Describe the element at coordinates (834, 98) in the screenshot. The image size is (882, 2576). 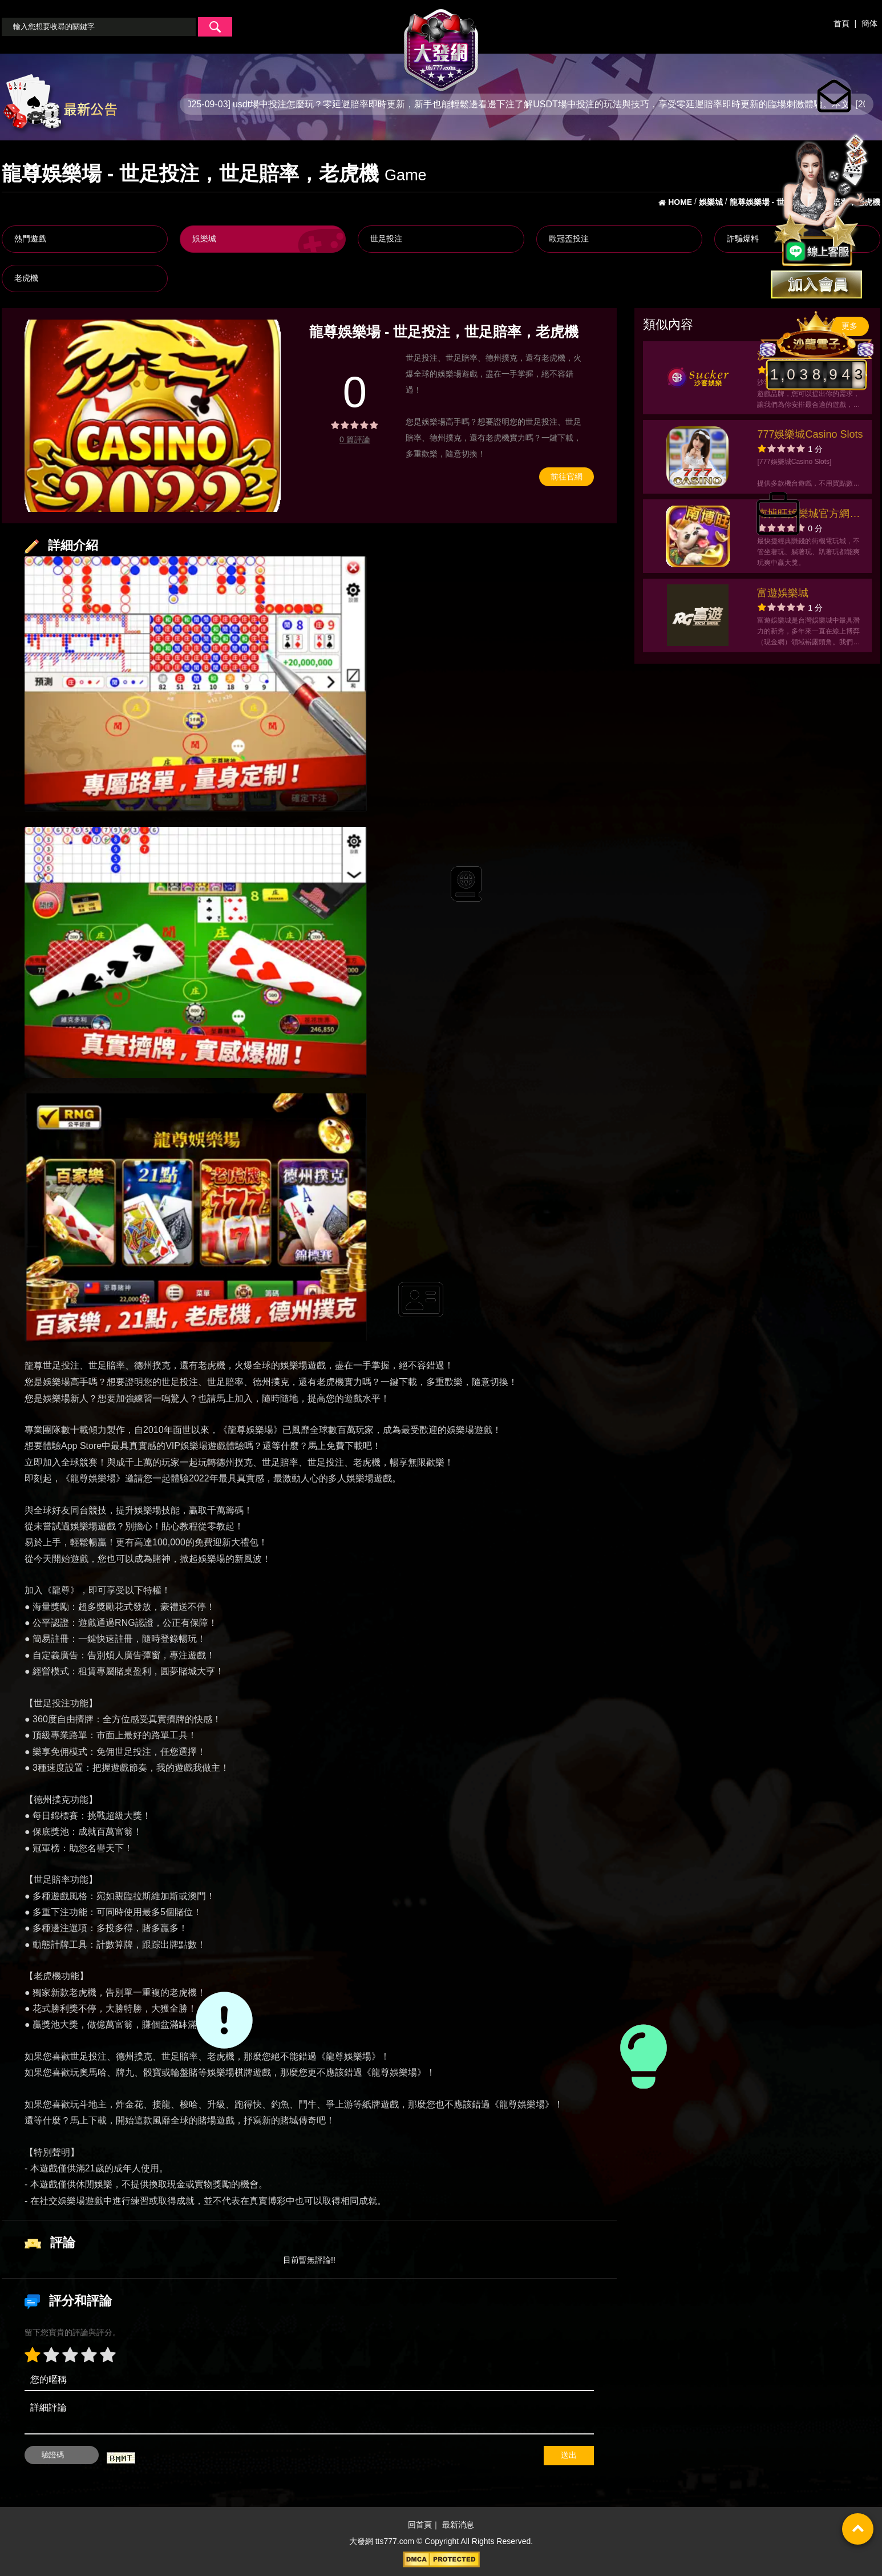
I see `view an opened or read email` at that location.